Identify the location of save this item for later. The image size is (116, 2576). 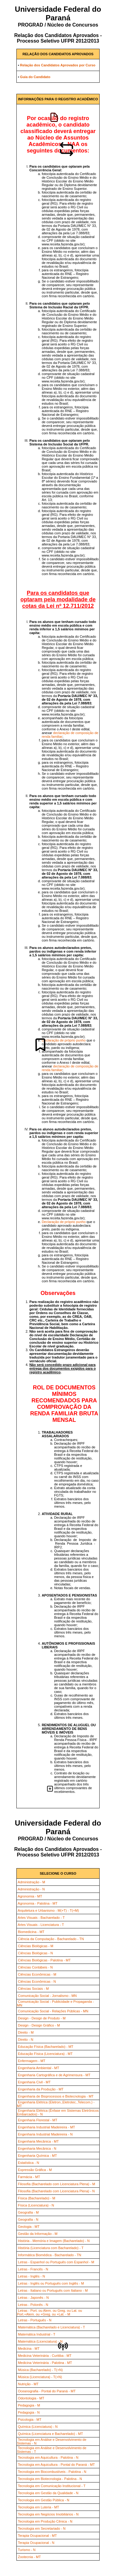
(40, 1045).